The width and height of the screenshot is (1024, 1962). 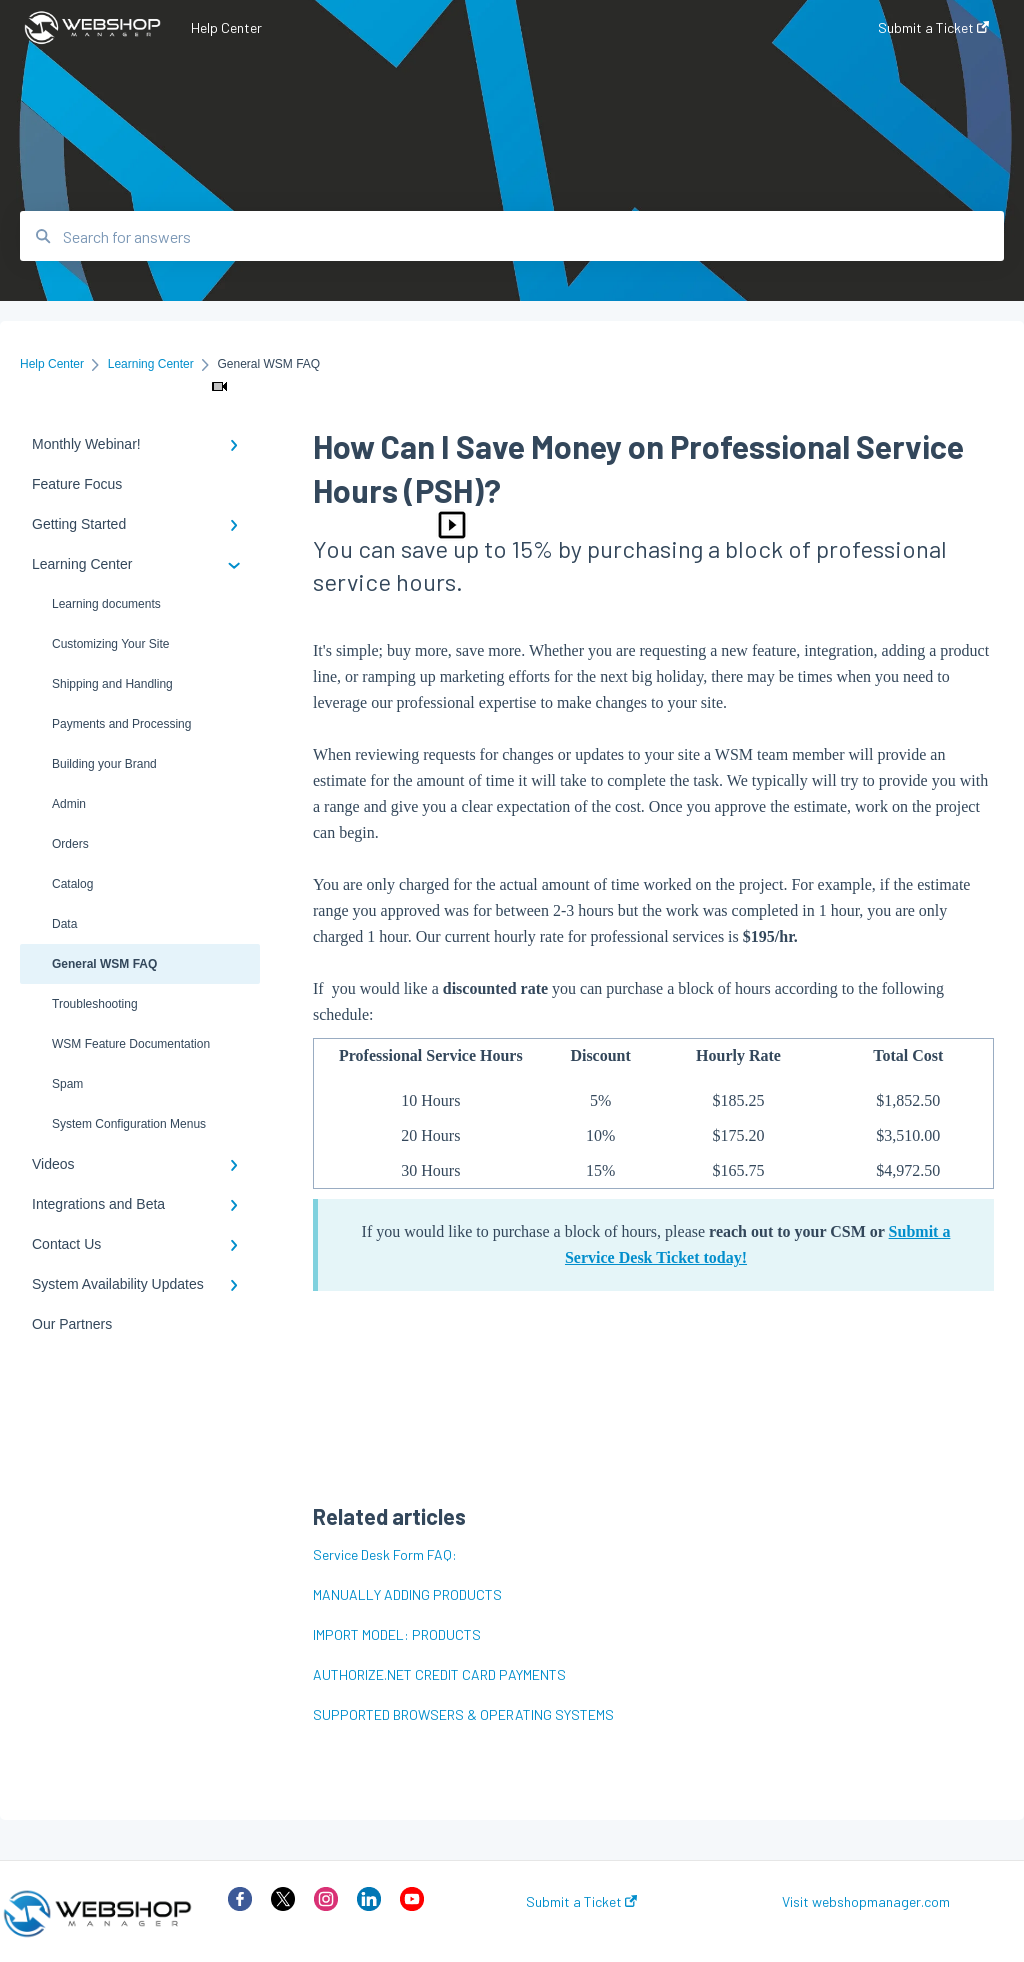 What do you see at coordinates (452, 525) in the screenshot?
I see `start a slideshow presentation` at bounding box center [452, 525].